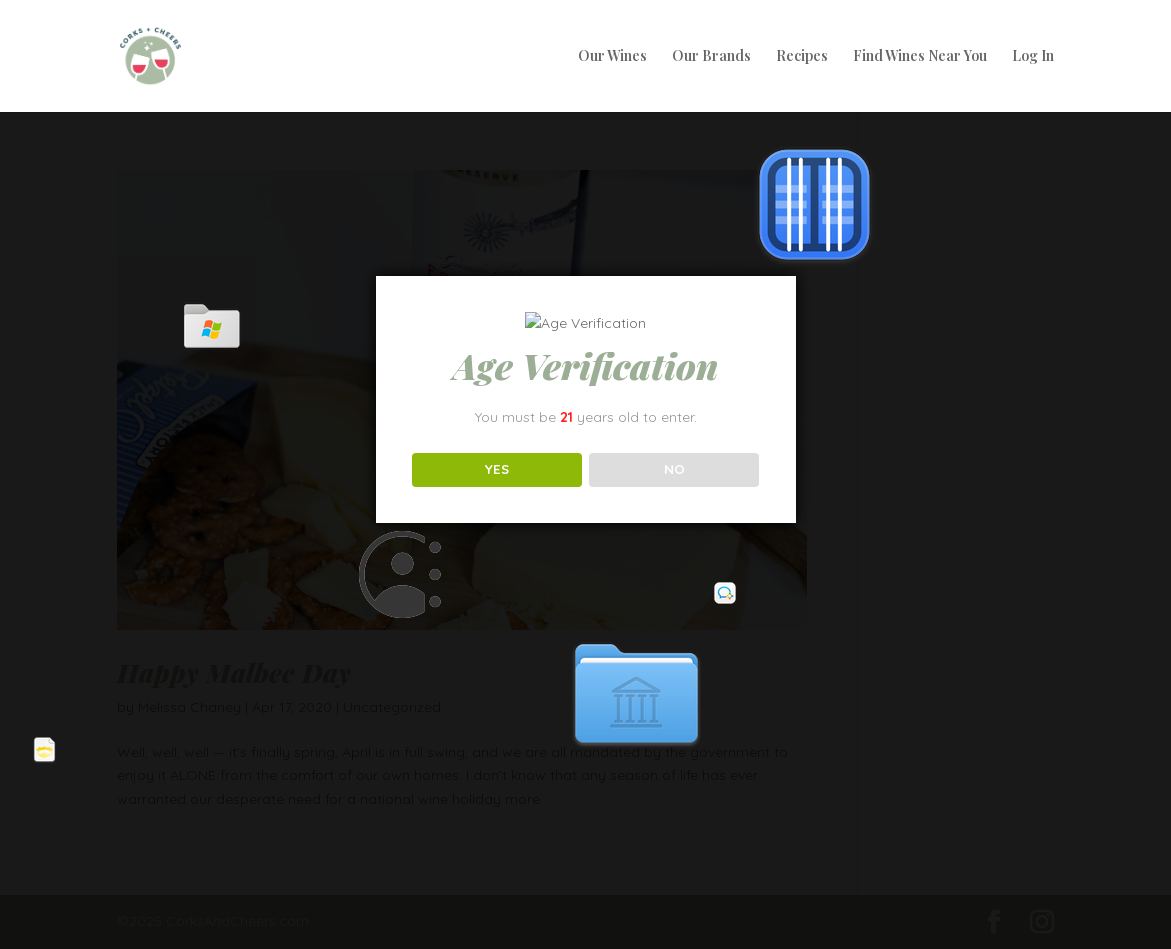 This screenshot has height=949, width=1171. Describe the element at coordinates (402, 574) in the screenshot. I see `browse artists in your music library` at that location.